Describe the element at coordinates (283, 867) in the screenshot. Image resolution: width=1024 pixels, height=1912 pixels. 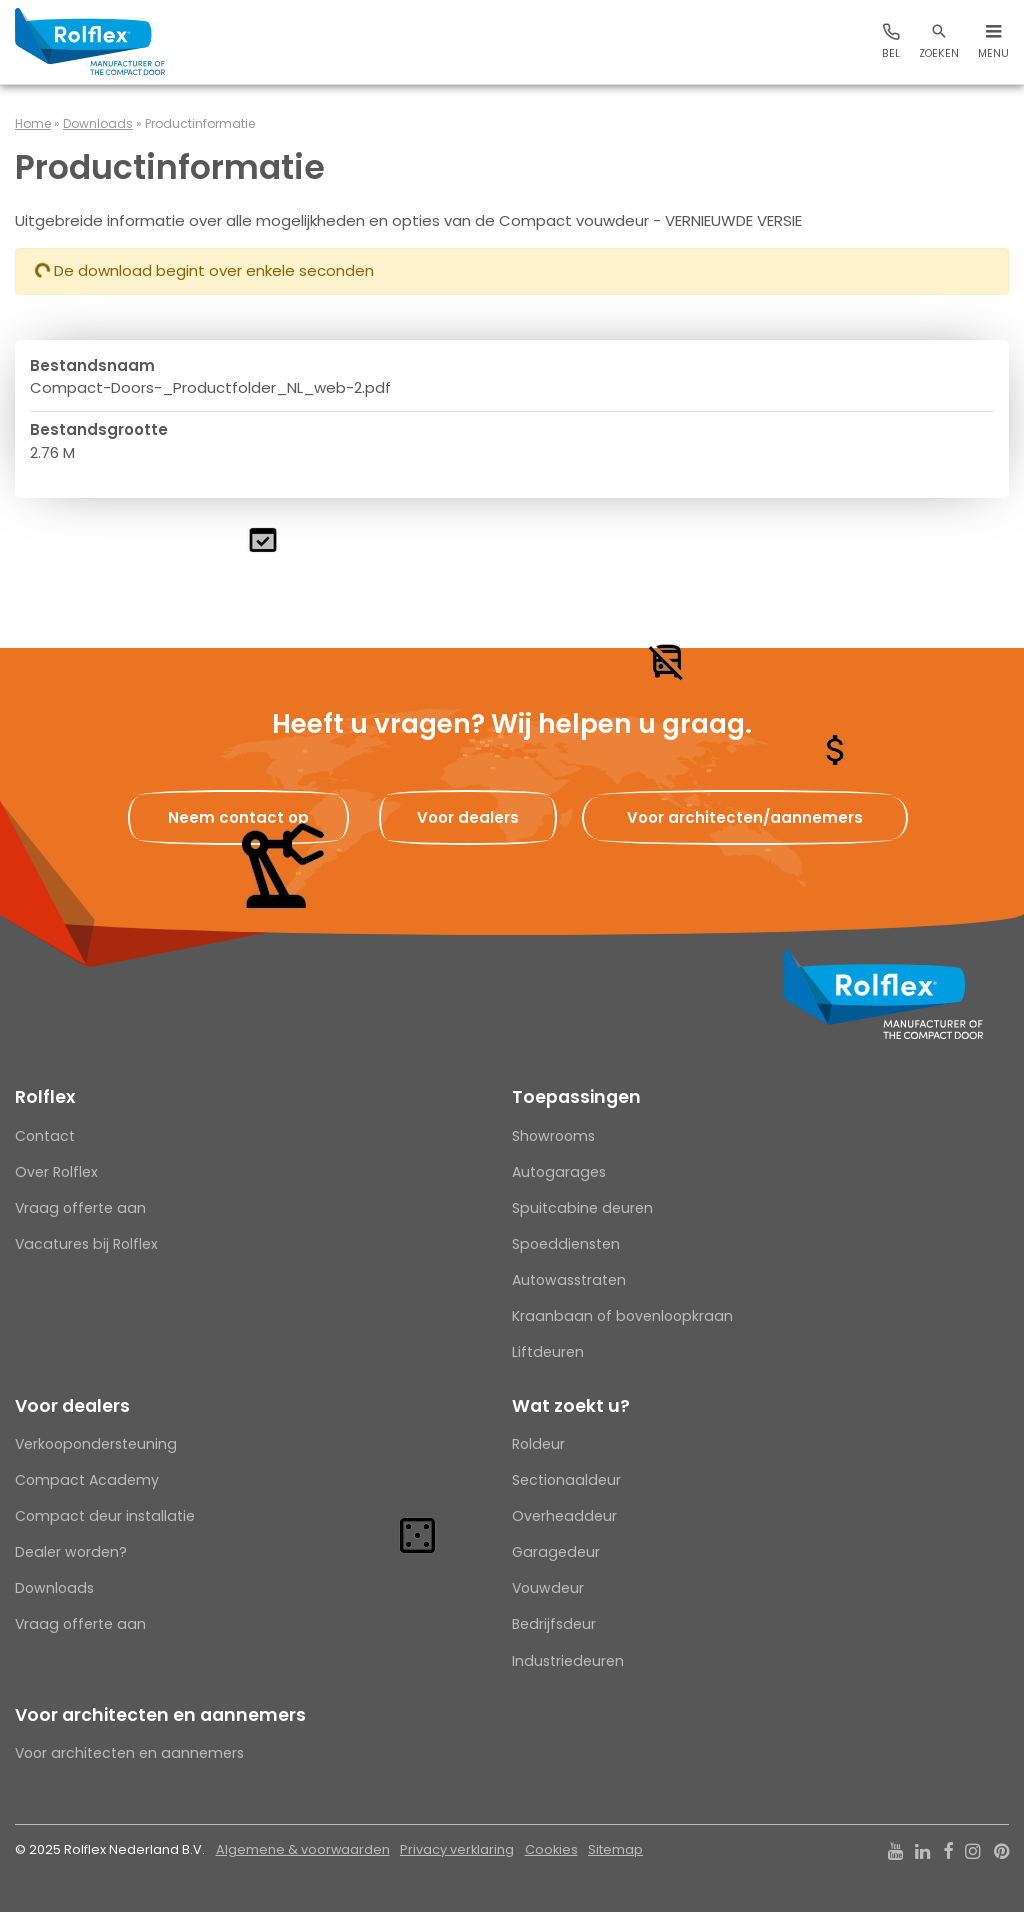
I see `access manufacturing or industrial settings` at that location.